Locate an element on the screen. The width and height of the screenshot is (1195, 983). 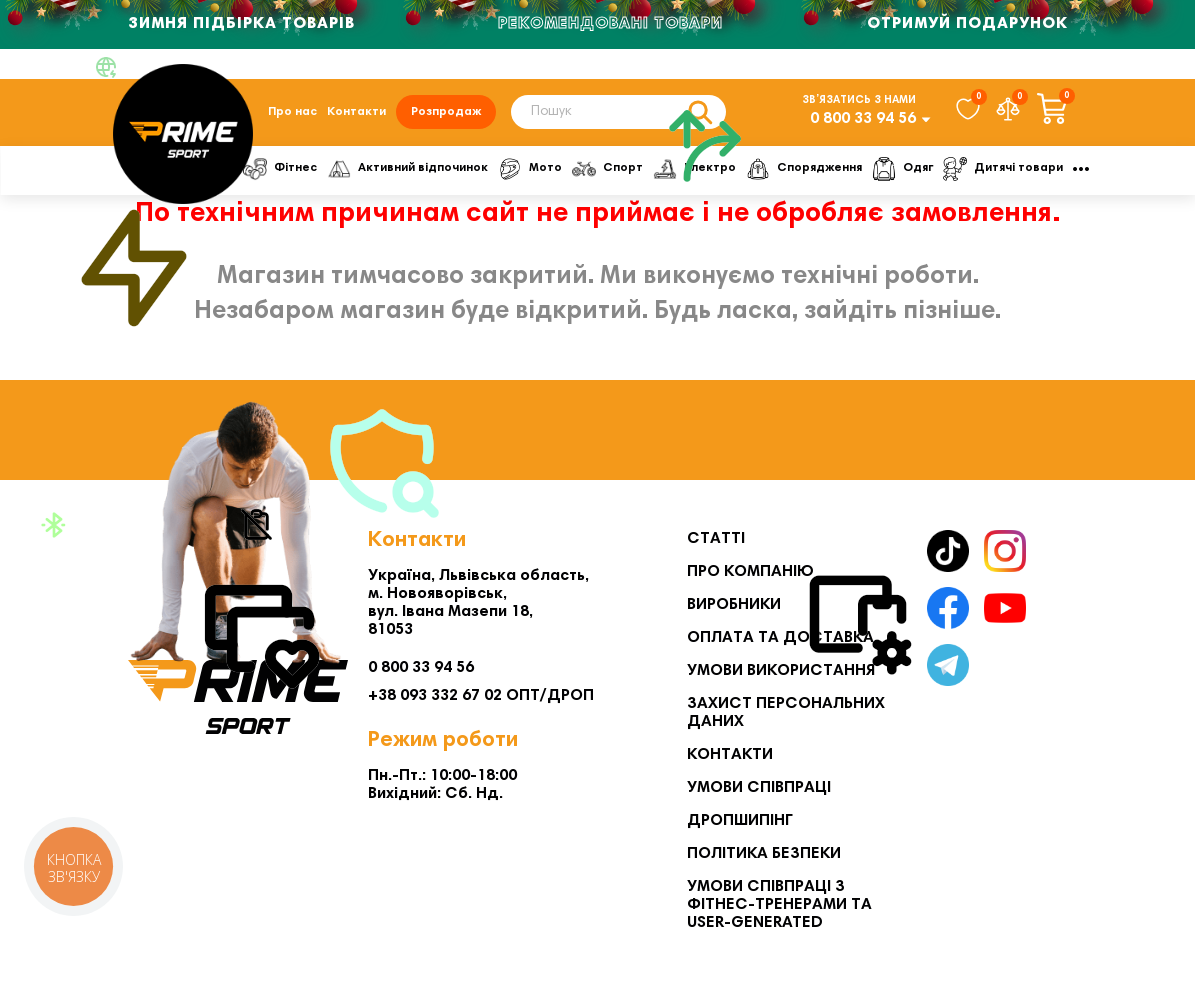
search security settings is located at coordinates (382, 461).